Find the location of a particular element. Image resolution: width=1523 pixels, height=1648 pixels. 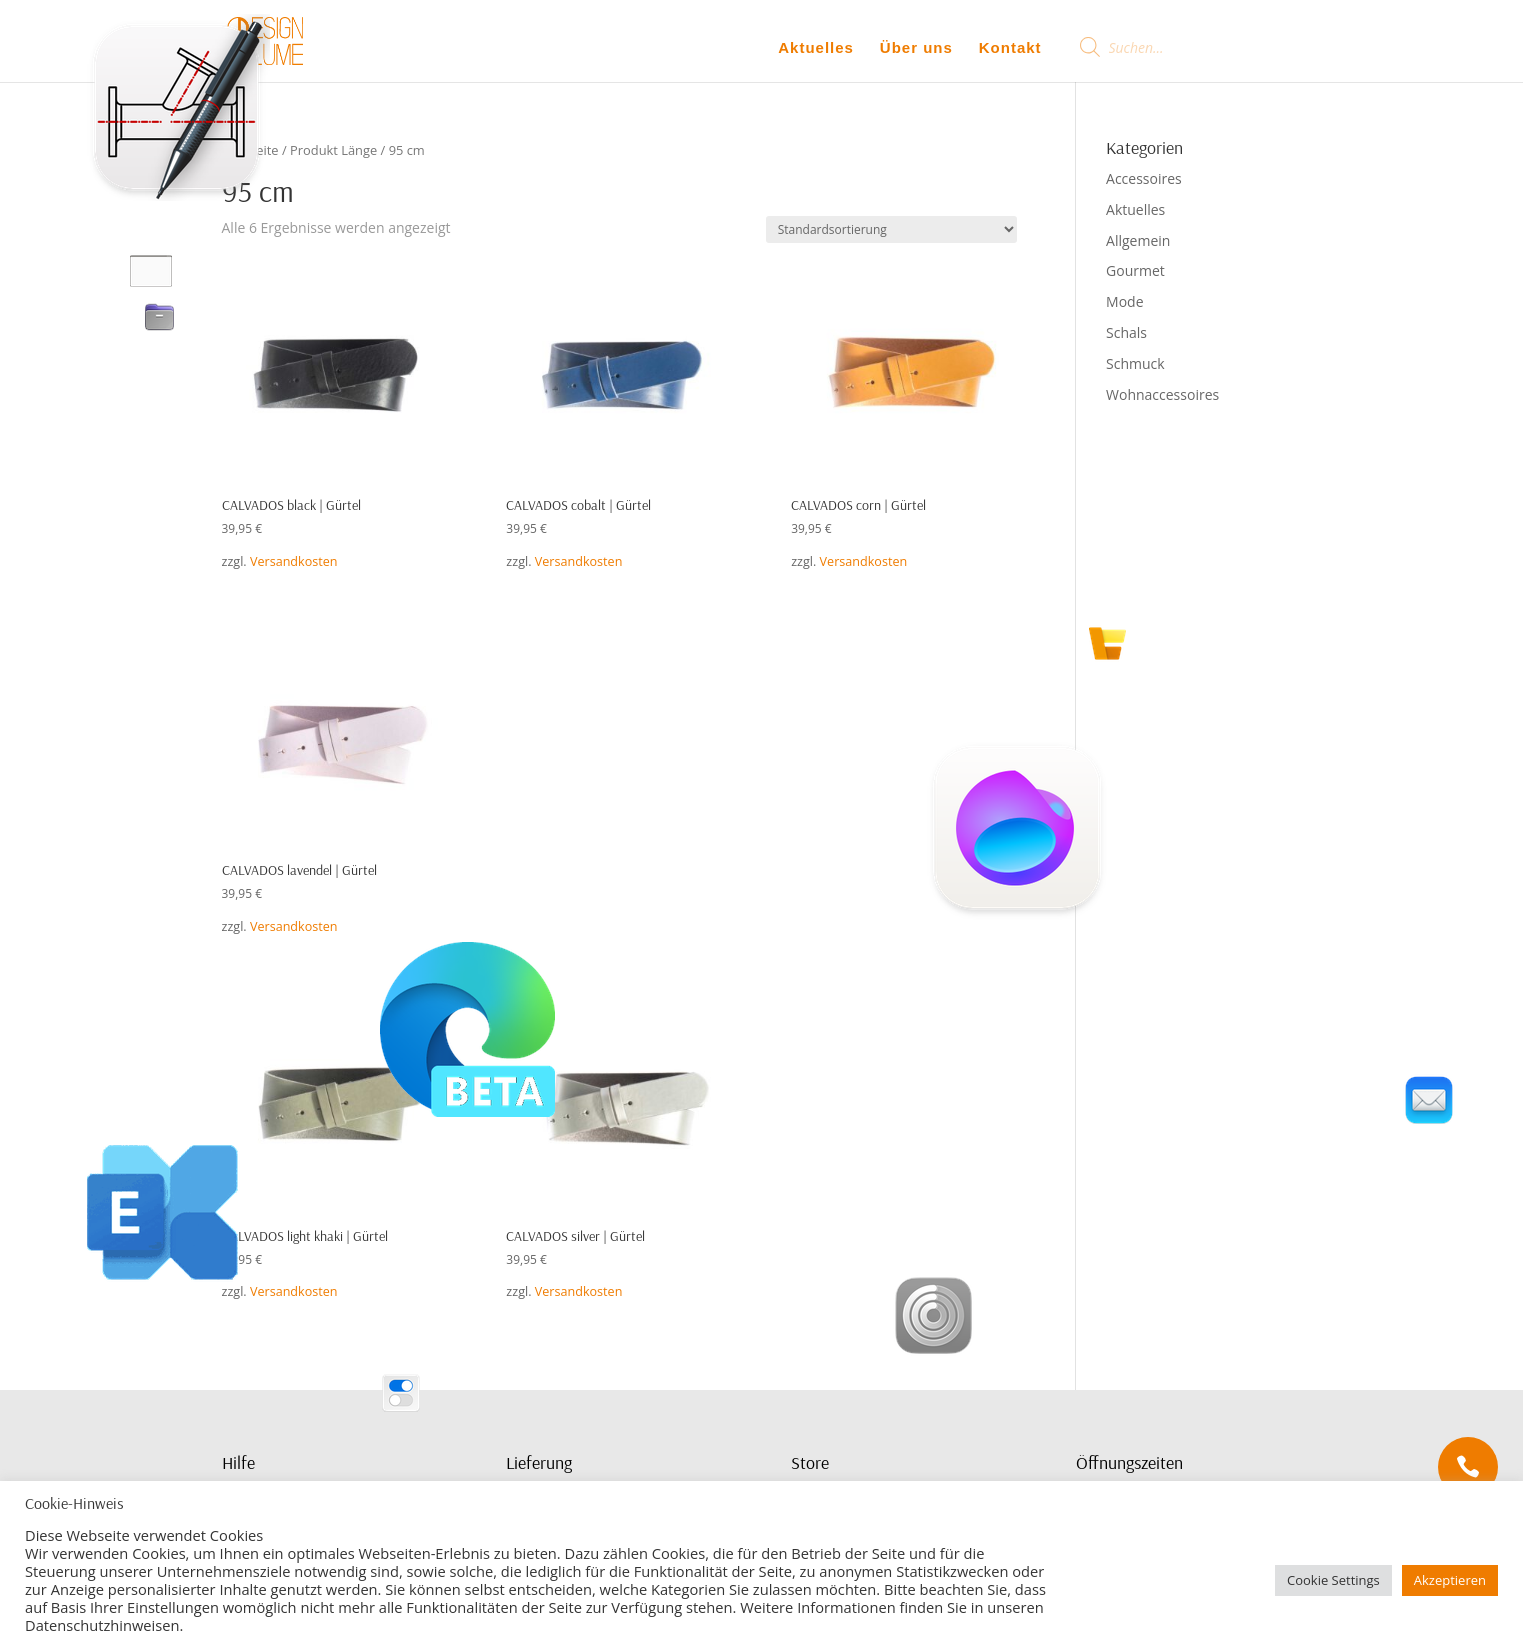

open QCAD drafting application is located at coordinates (176, 107).